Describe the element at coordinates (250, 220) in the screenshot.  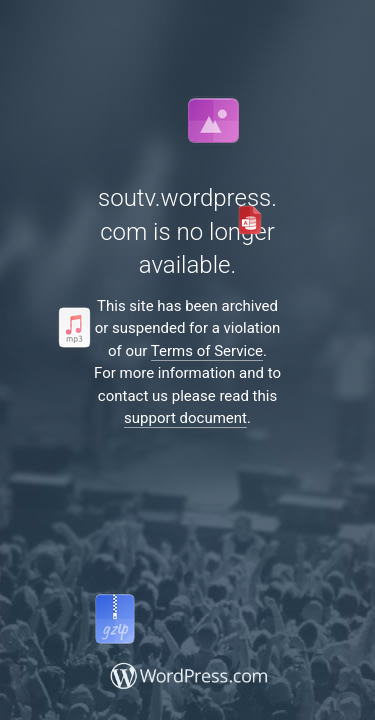
I see `microsoft access database file` at that location.